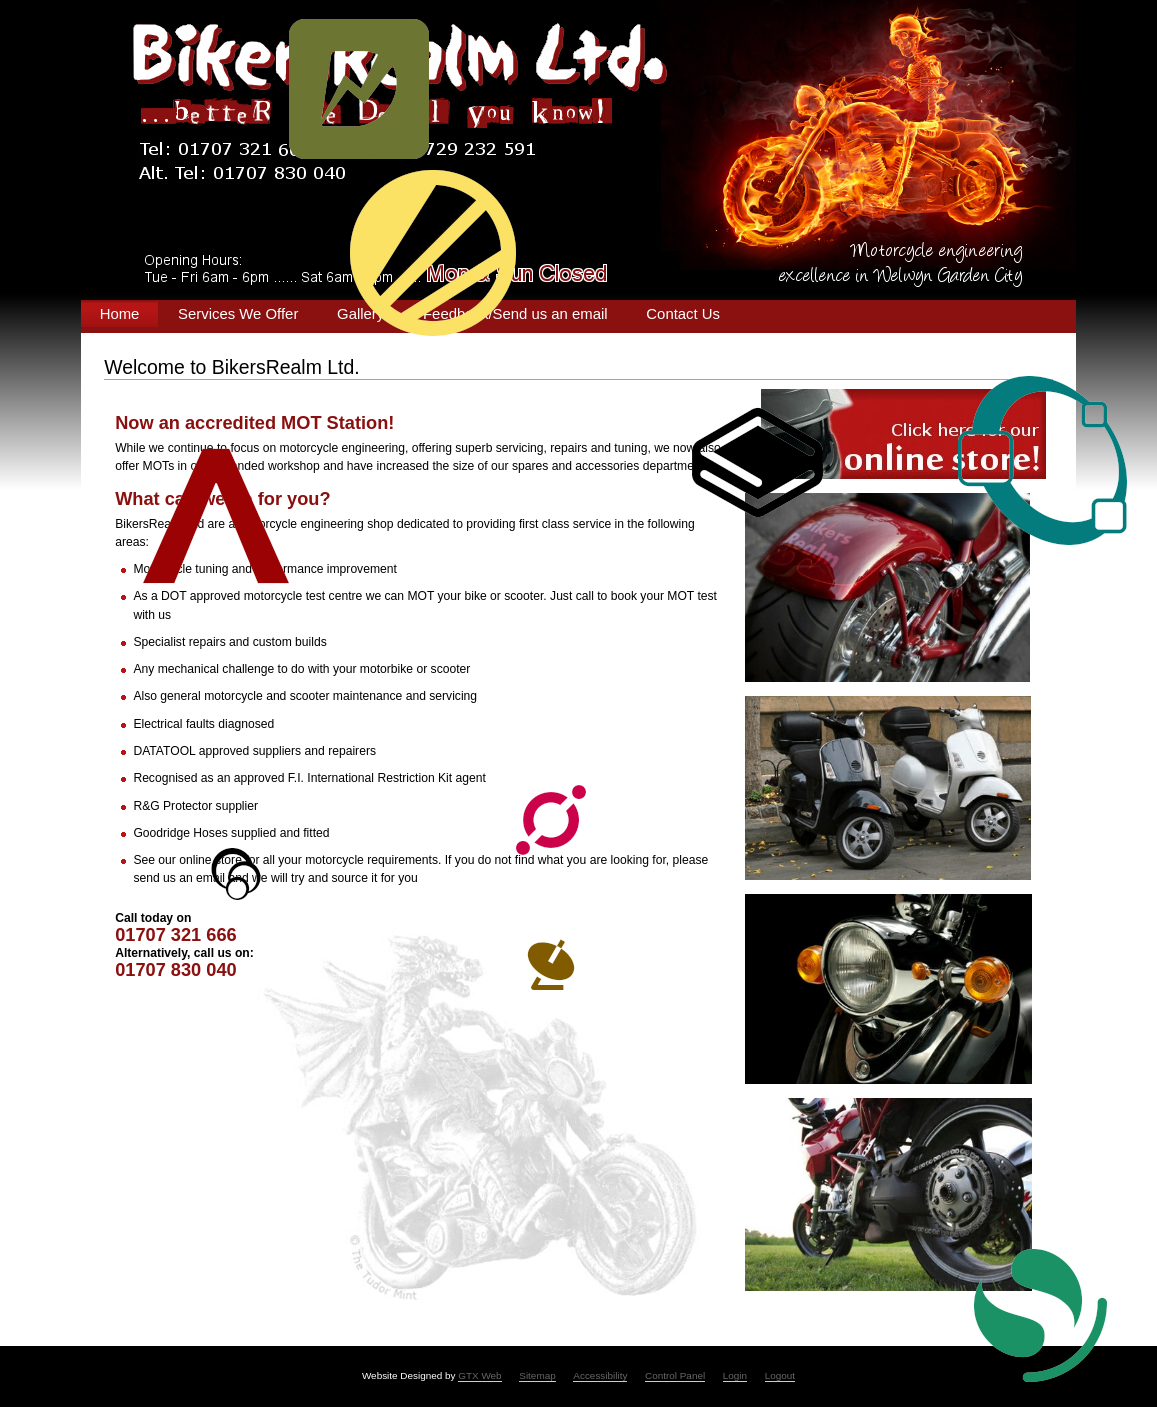 This screenshot has height=1407, width=1157. What do you see at coordinates (433, 253) in the screenshot?
I see `ESL Gaming logo` at bounding box center [433, 253].